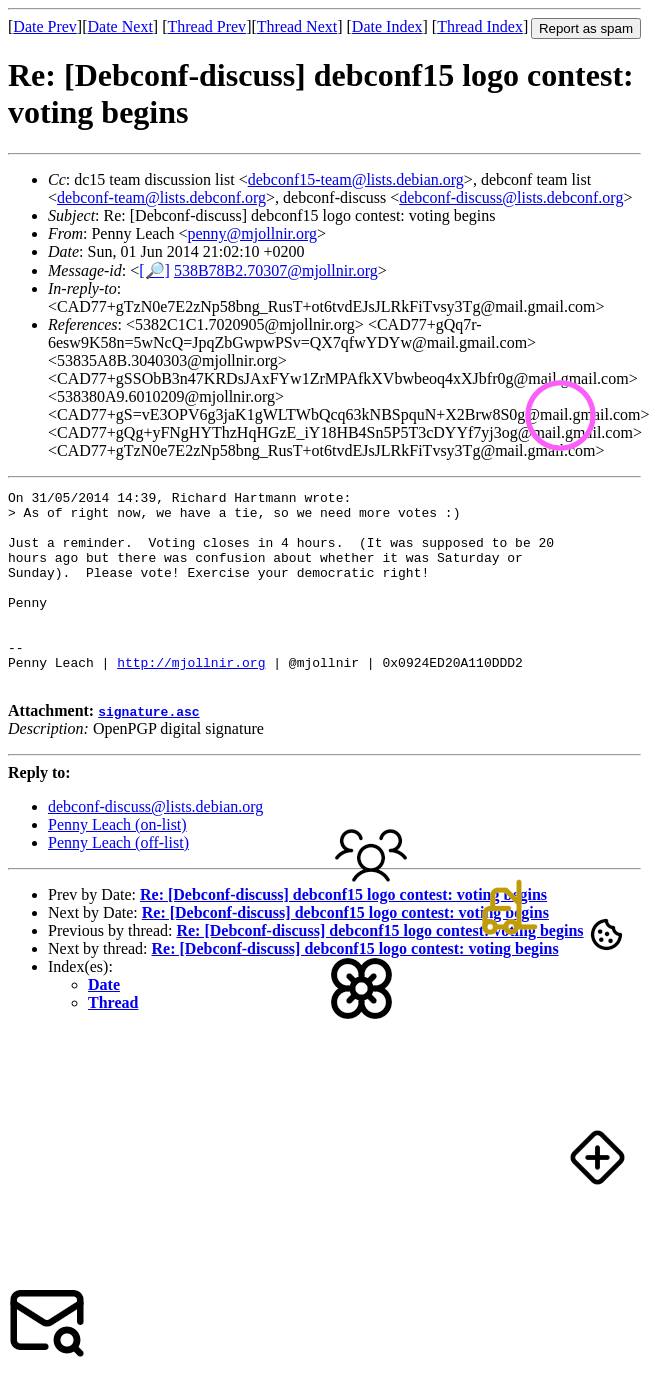 Image resolution: width=649 pixels, height=1392 pixels. I want to click on add to favorites or premium collection, so click(597, 1157).